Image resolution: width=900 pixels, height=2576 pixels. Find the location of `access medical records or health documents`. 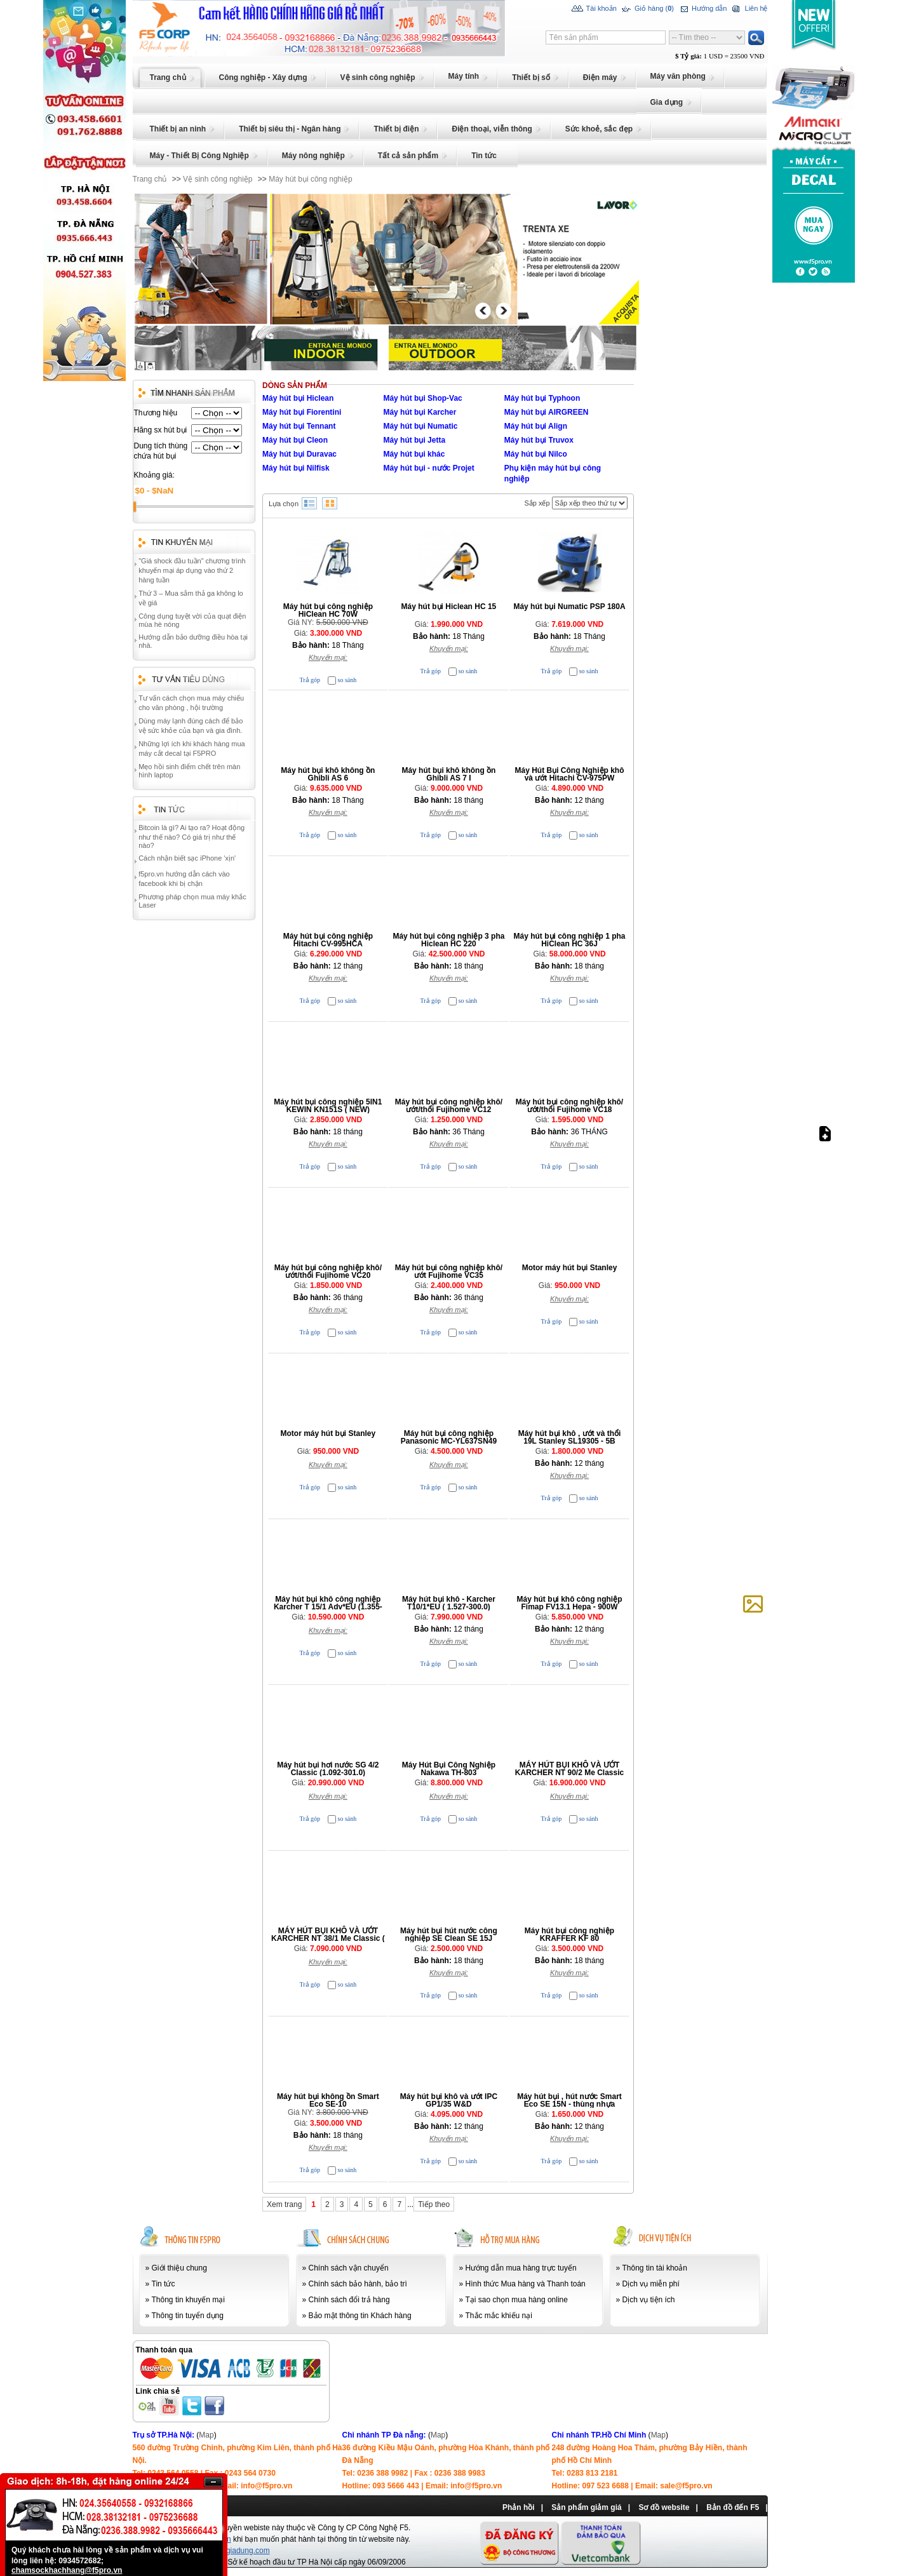

access medical records or health documents is located at coordinates (825, 1134).